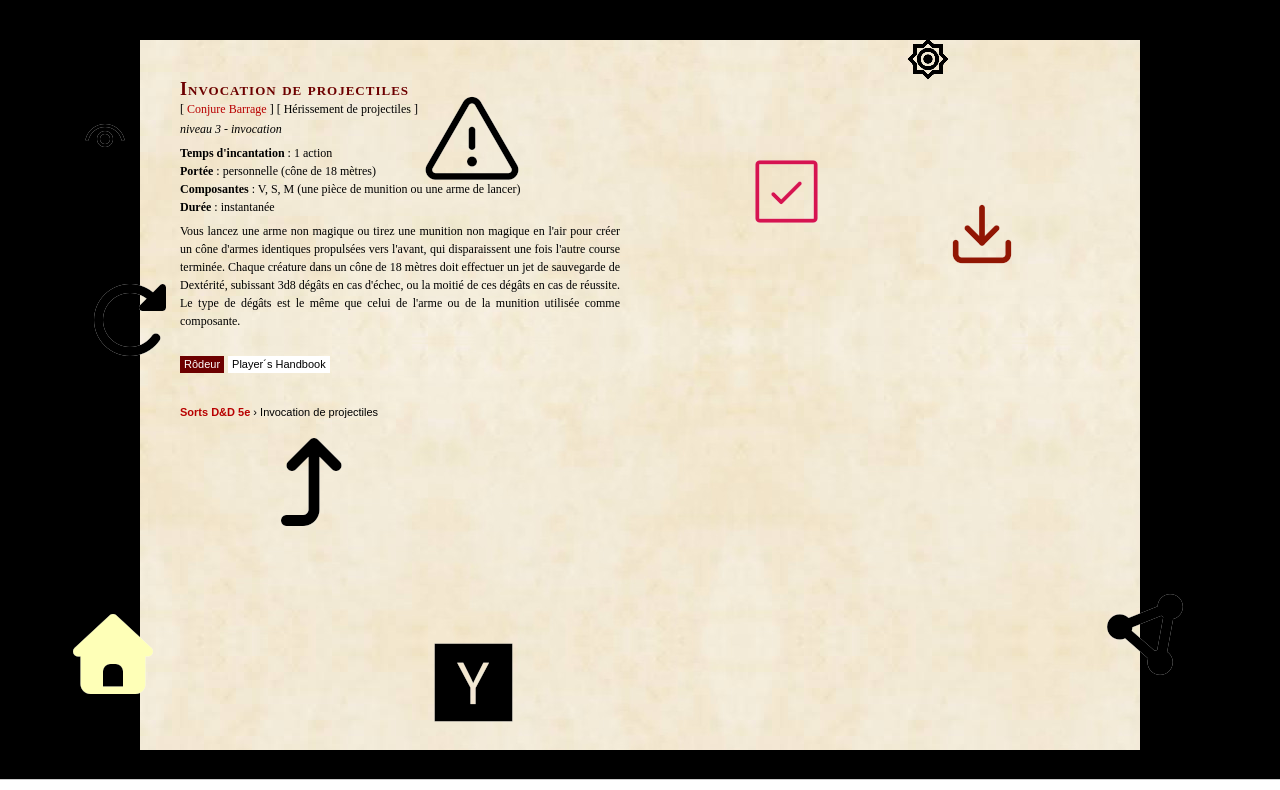 This screenshot has height=790, width=1280. Describe the element at coordinates (928, 59) in the screenshot. I see `increase screen brightness` at that location.